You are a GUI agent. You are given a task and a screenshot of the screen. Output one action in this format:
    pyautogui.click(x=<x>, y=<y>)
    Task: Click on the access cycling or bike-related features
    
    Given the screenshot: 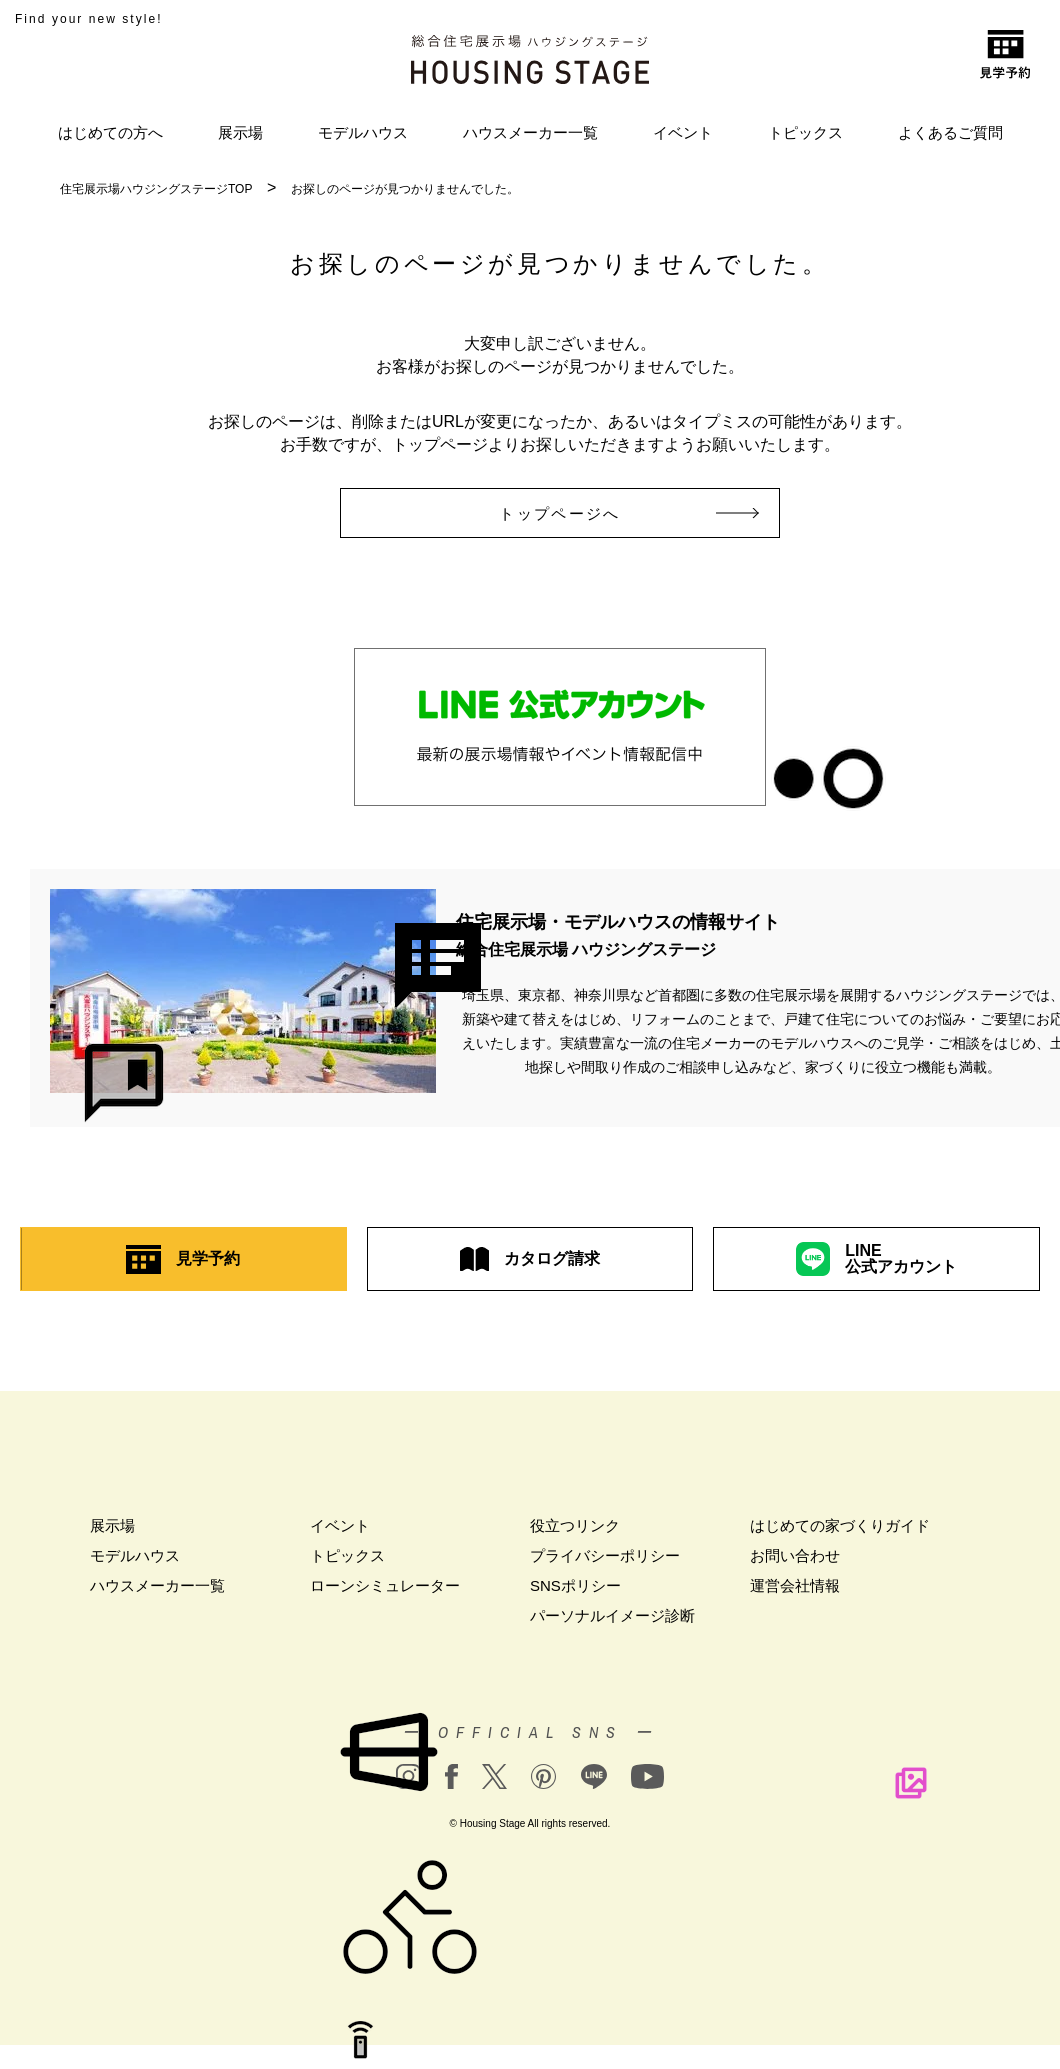 What is the action you would take?
    pyautogui.click(x=410, y=1922)
    